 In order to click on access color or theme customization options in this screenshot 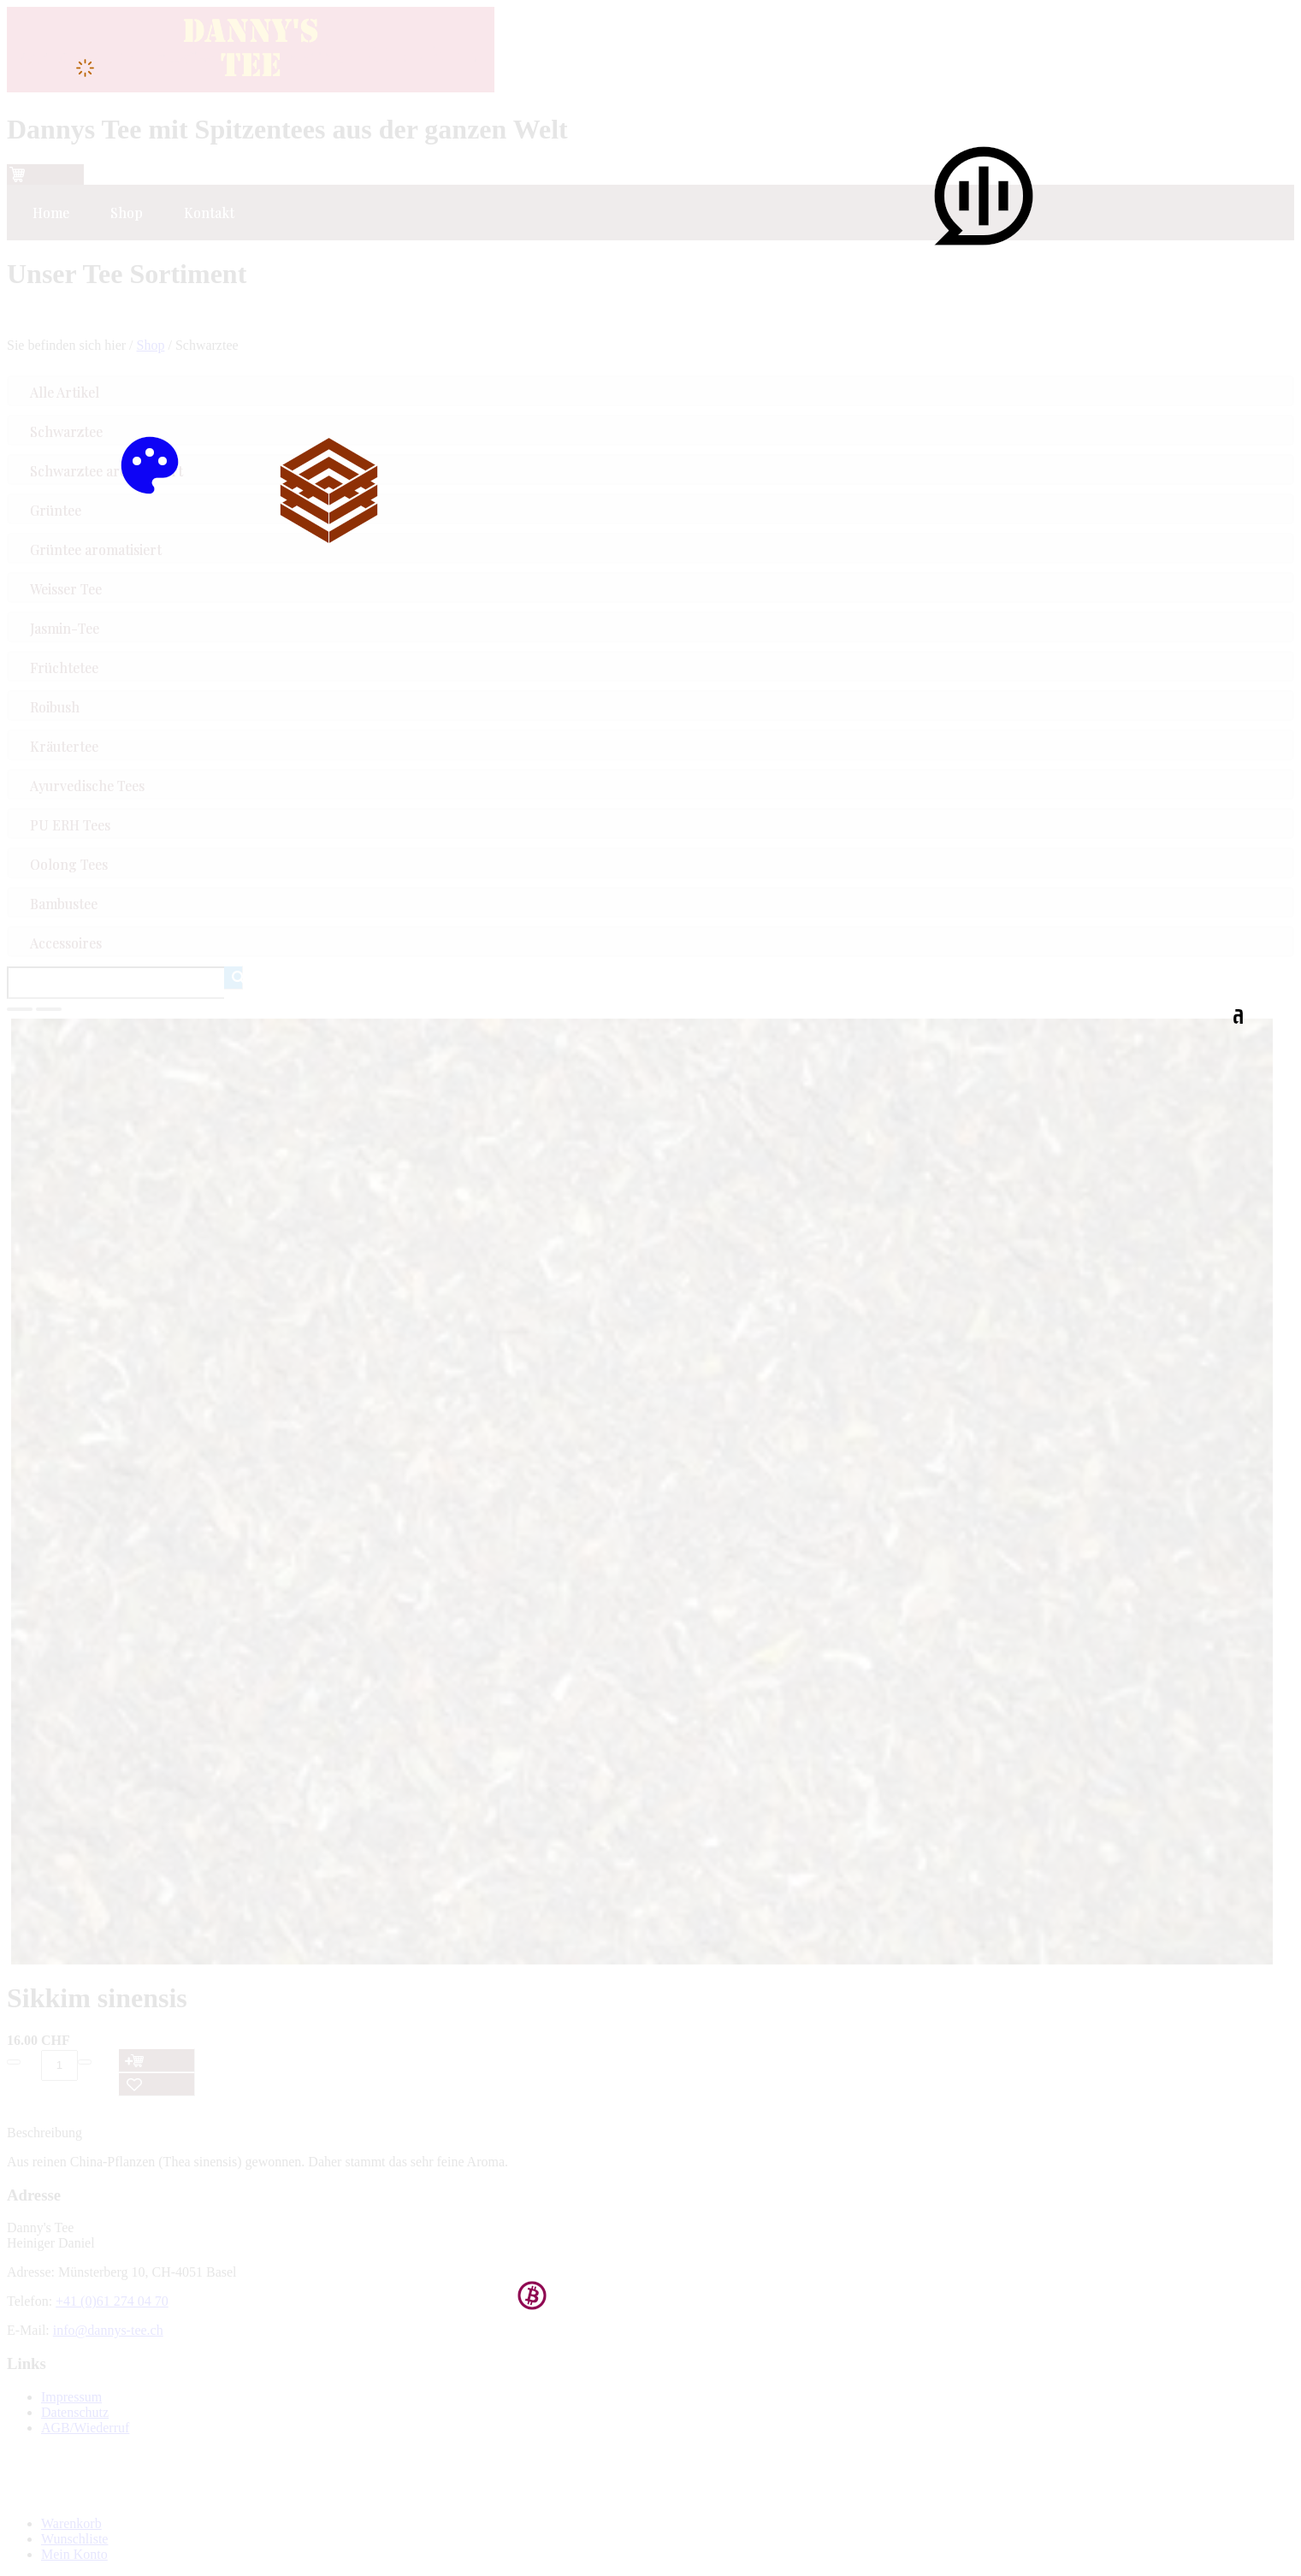, I will do `click(150, 465)`.